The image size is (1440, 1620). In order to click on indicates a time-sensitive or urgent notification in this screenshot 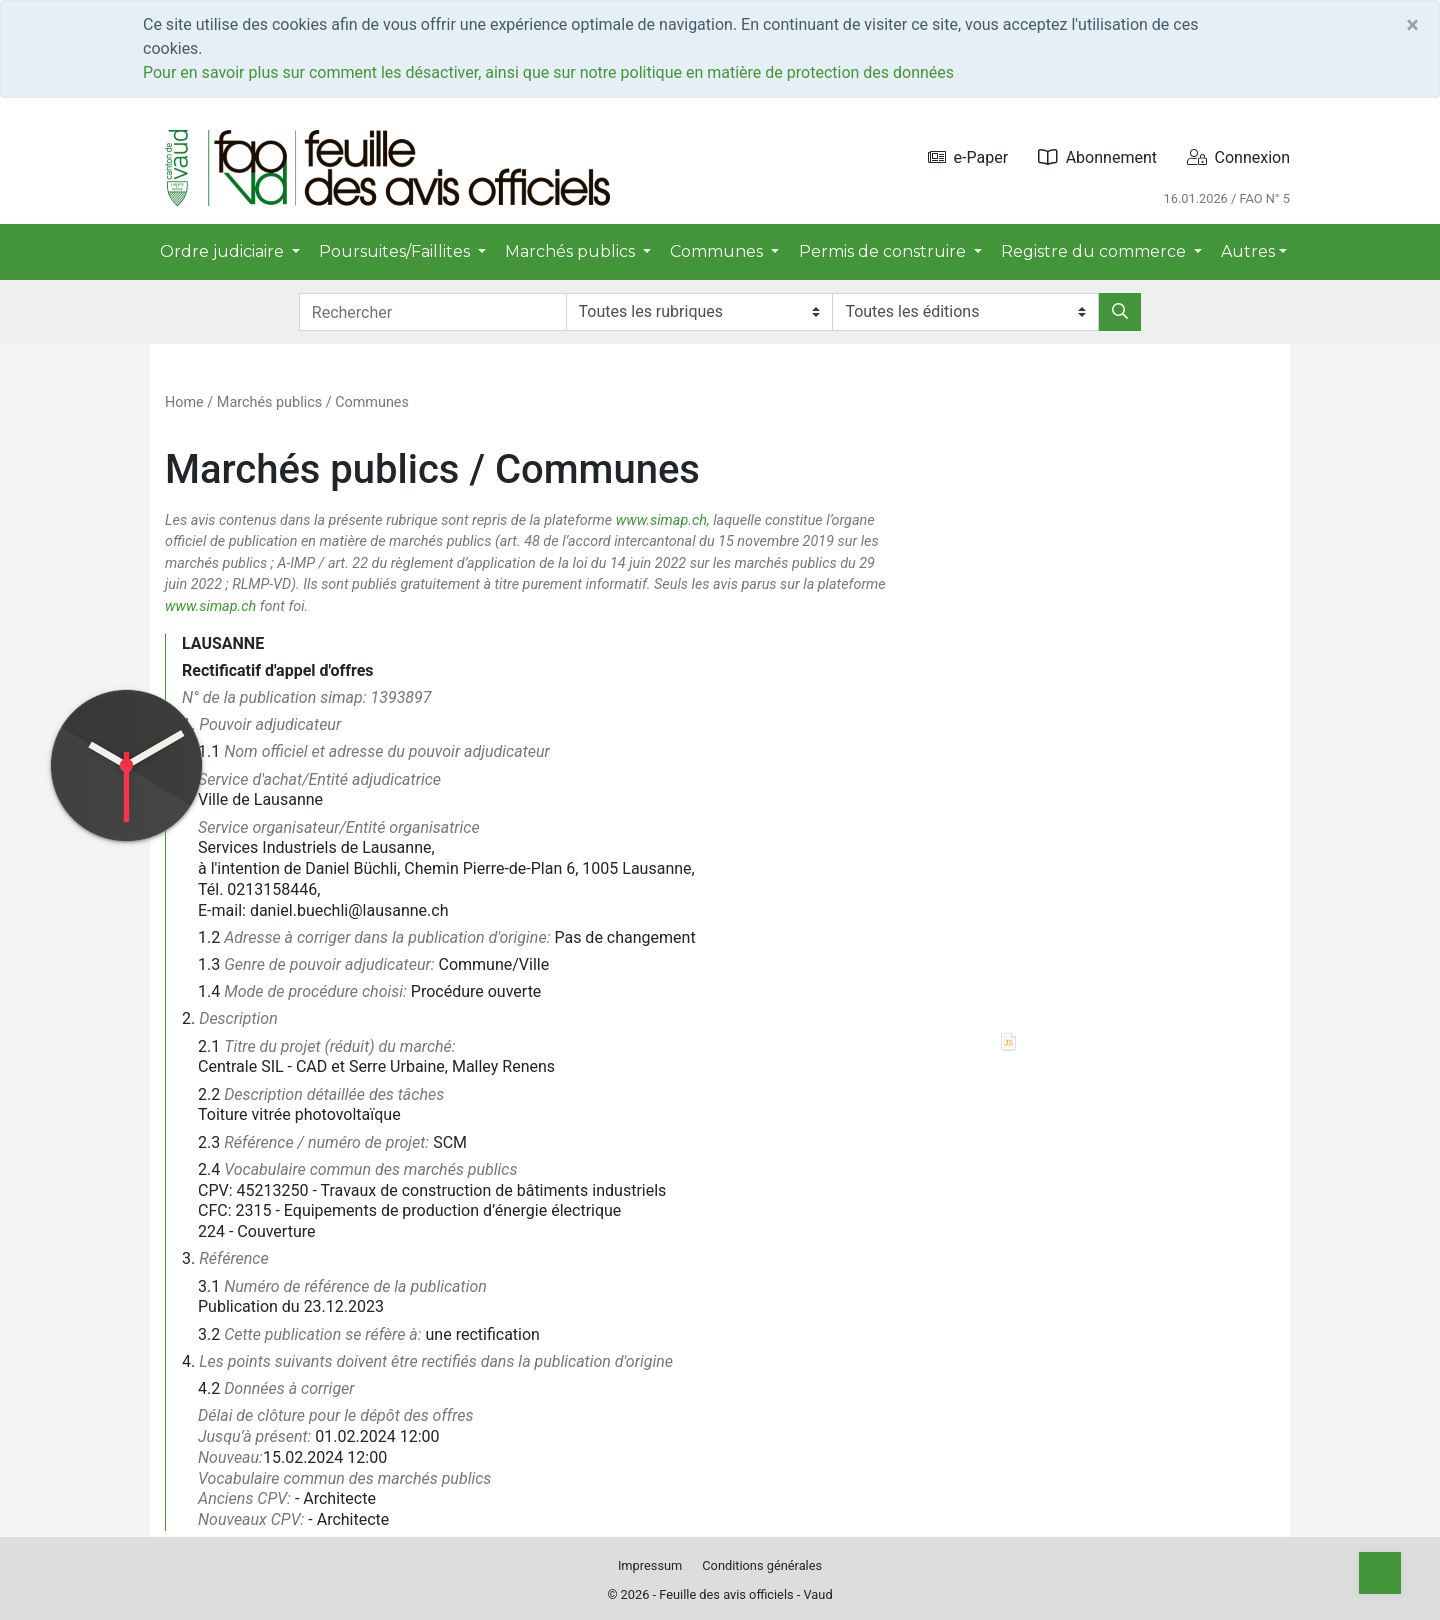, I will do `click(126, 765)`.